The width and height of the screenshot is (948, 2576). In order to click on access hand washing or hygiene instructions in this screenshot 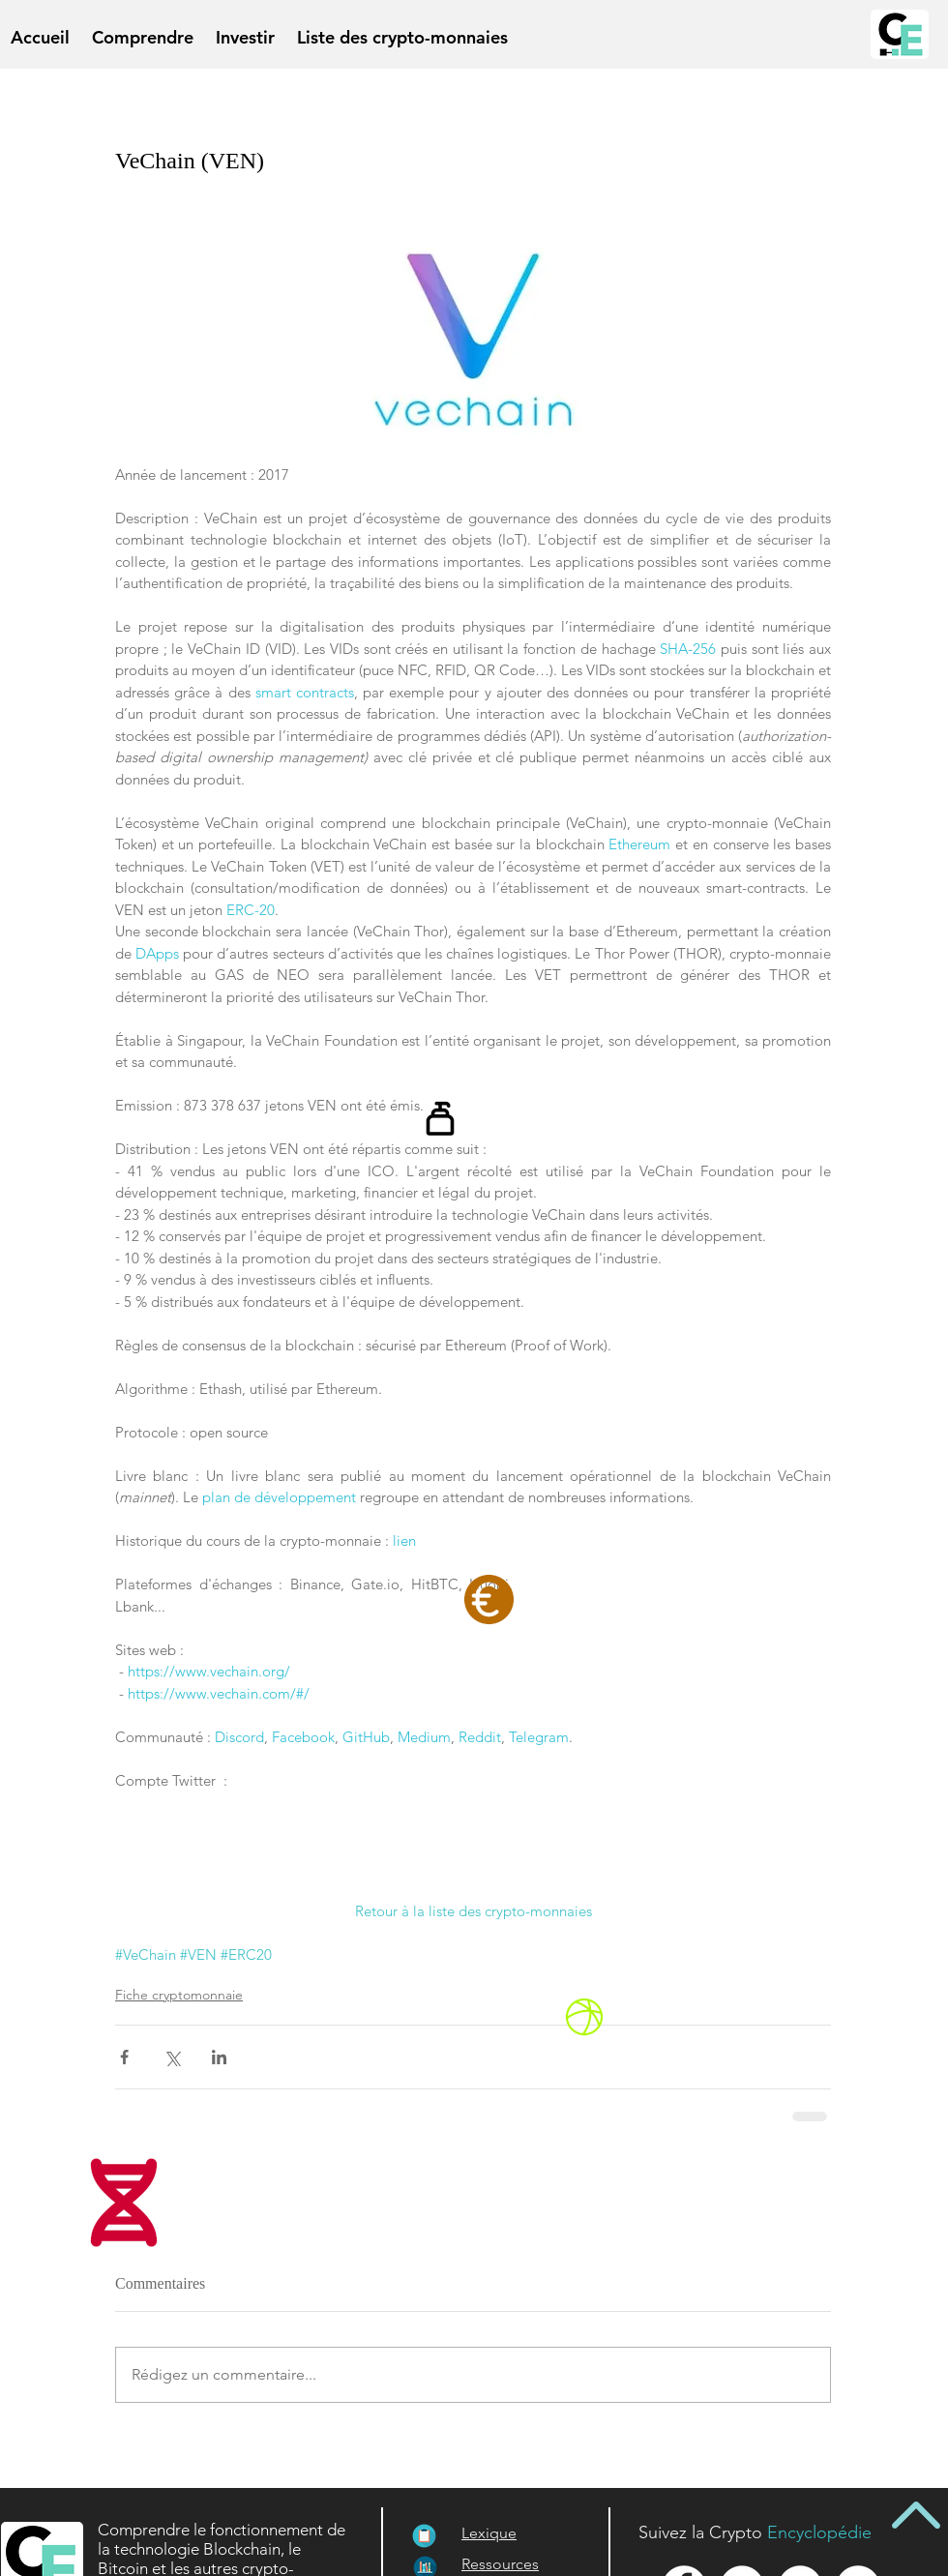, I will do `click(440, 1119)`.